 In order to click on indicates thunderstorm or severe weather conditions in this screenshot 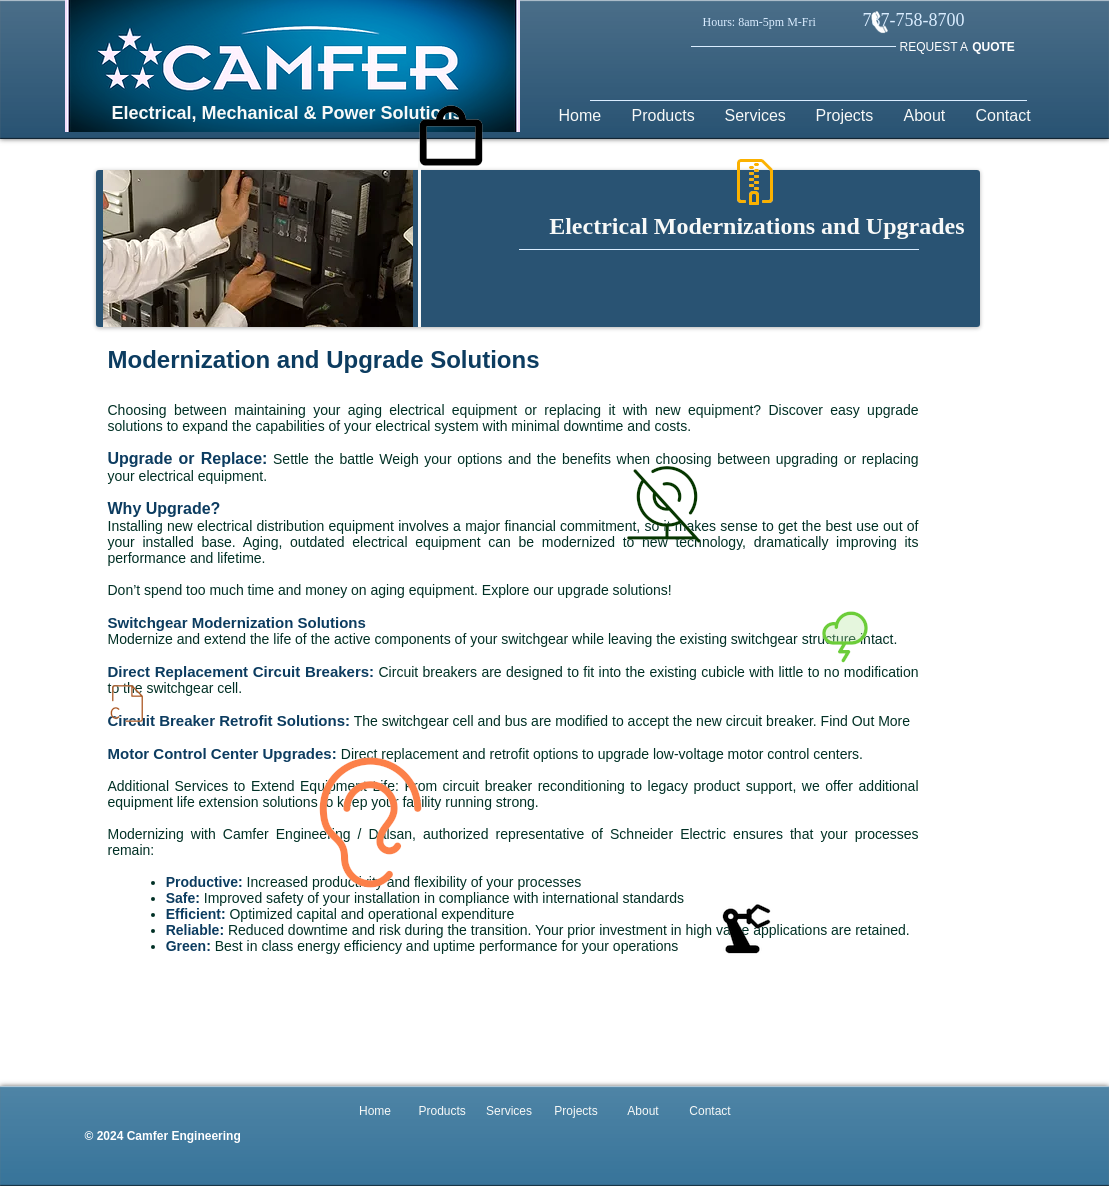, I will do `click(845, 636)`.